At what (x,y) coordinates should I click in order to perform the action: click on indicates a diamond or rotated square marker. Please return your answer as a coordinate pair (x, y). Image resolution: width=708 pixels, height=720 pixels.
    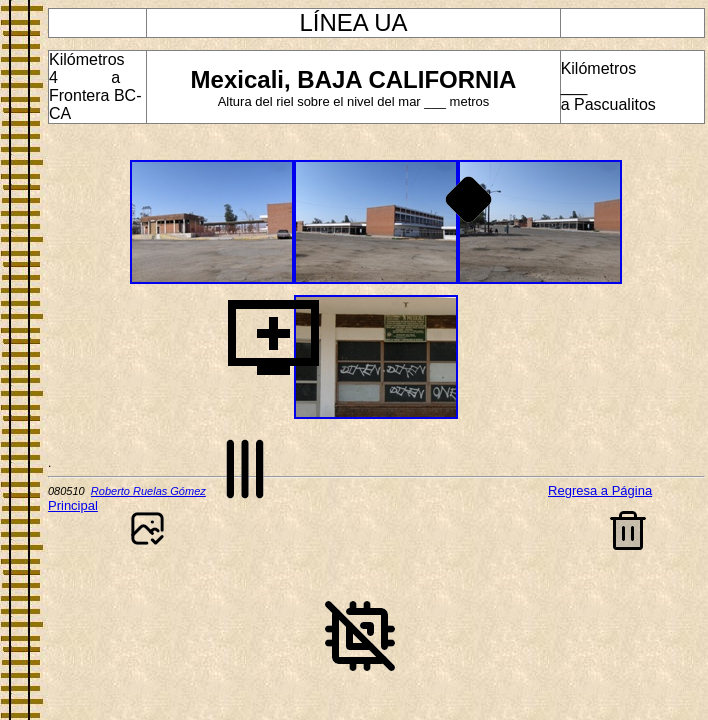
    Looking at the image, I should click on (468, 199).